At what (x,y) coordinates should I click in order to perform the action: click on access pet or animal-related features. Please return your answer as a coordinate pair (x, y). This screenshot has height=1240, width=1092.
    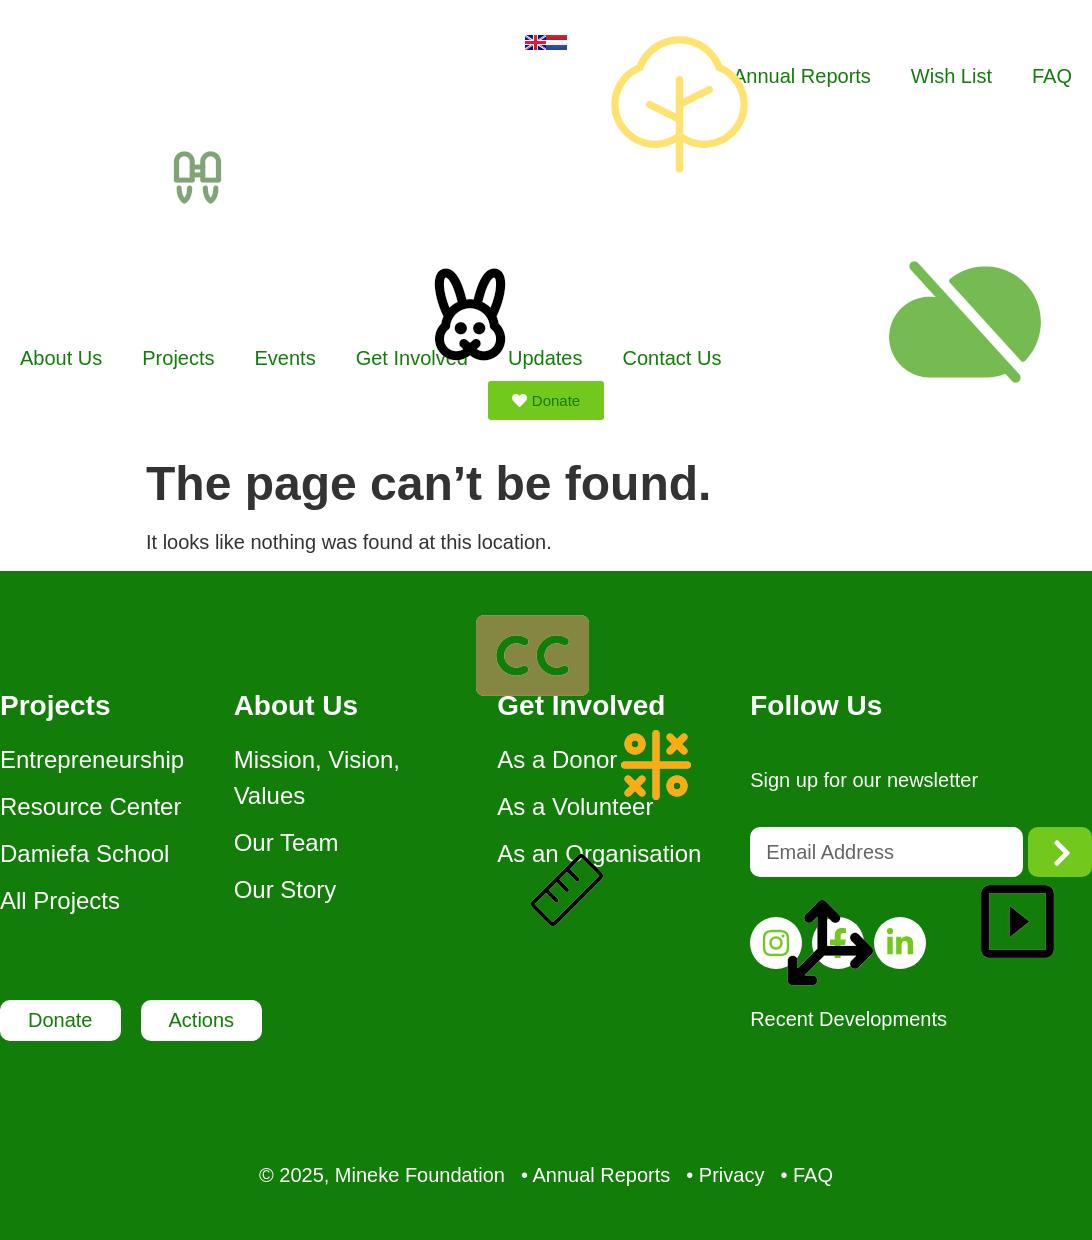
    Looking at the image, I should click on (470, 316).